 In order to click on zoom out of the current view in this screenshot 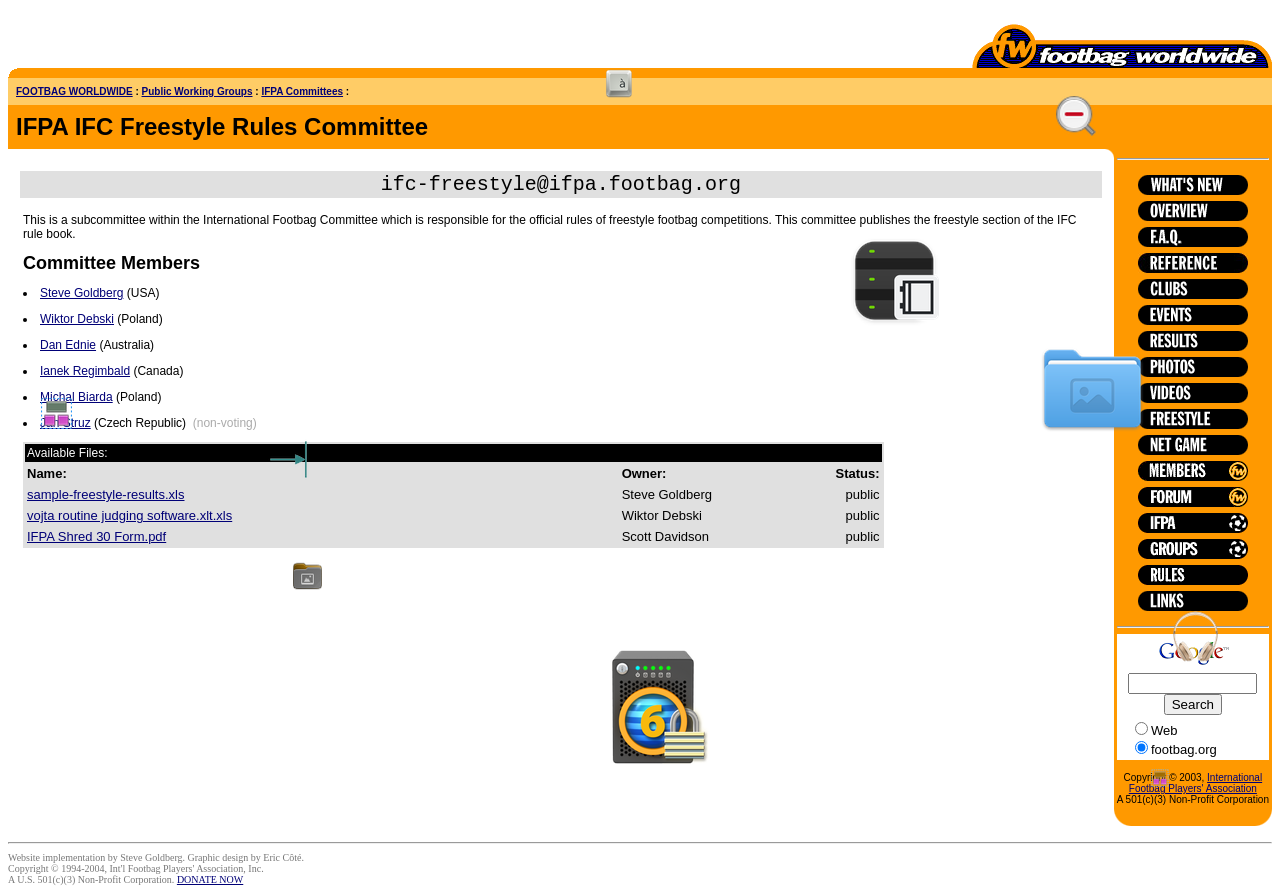, I will do `click(1076, 116)`.